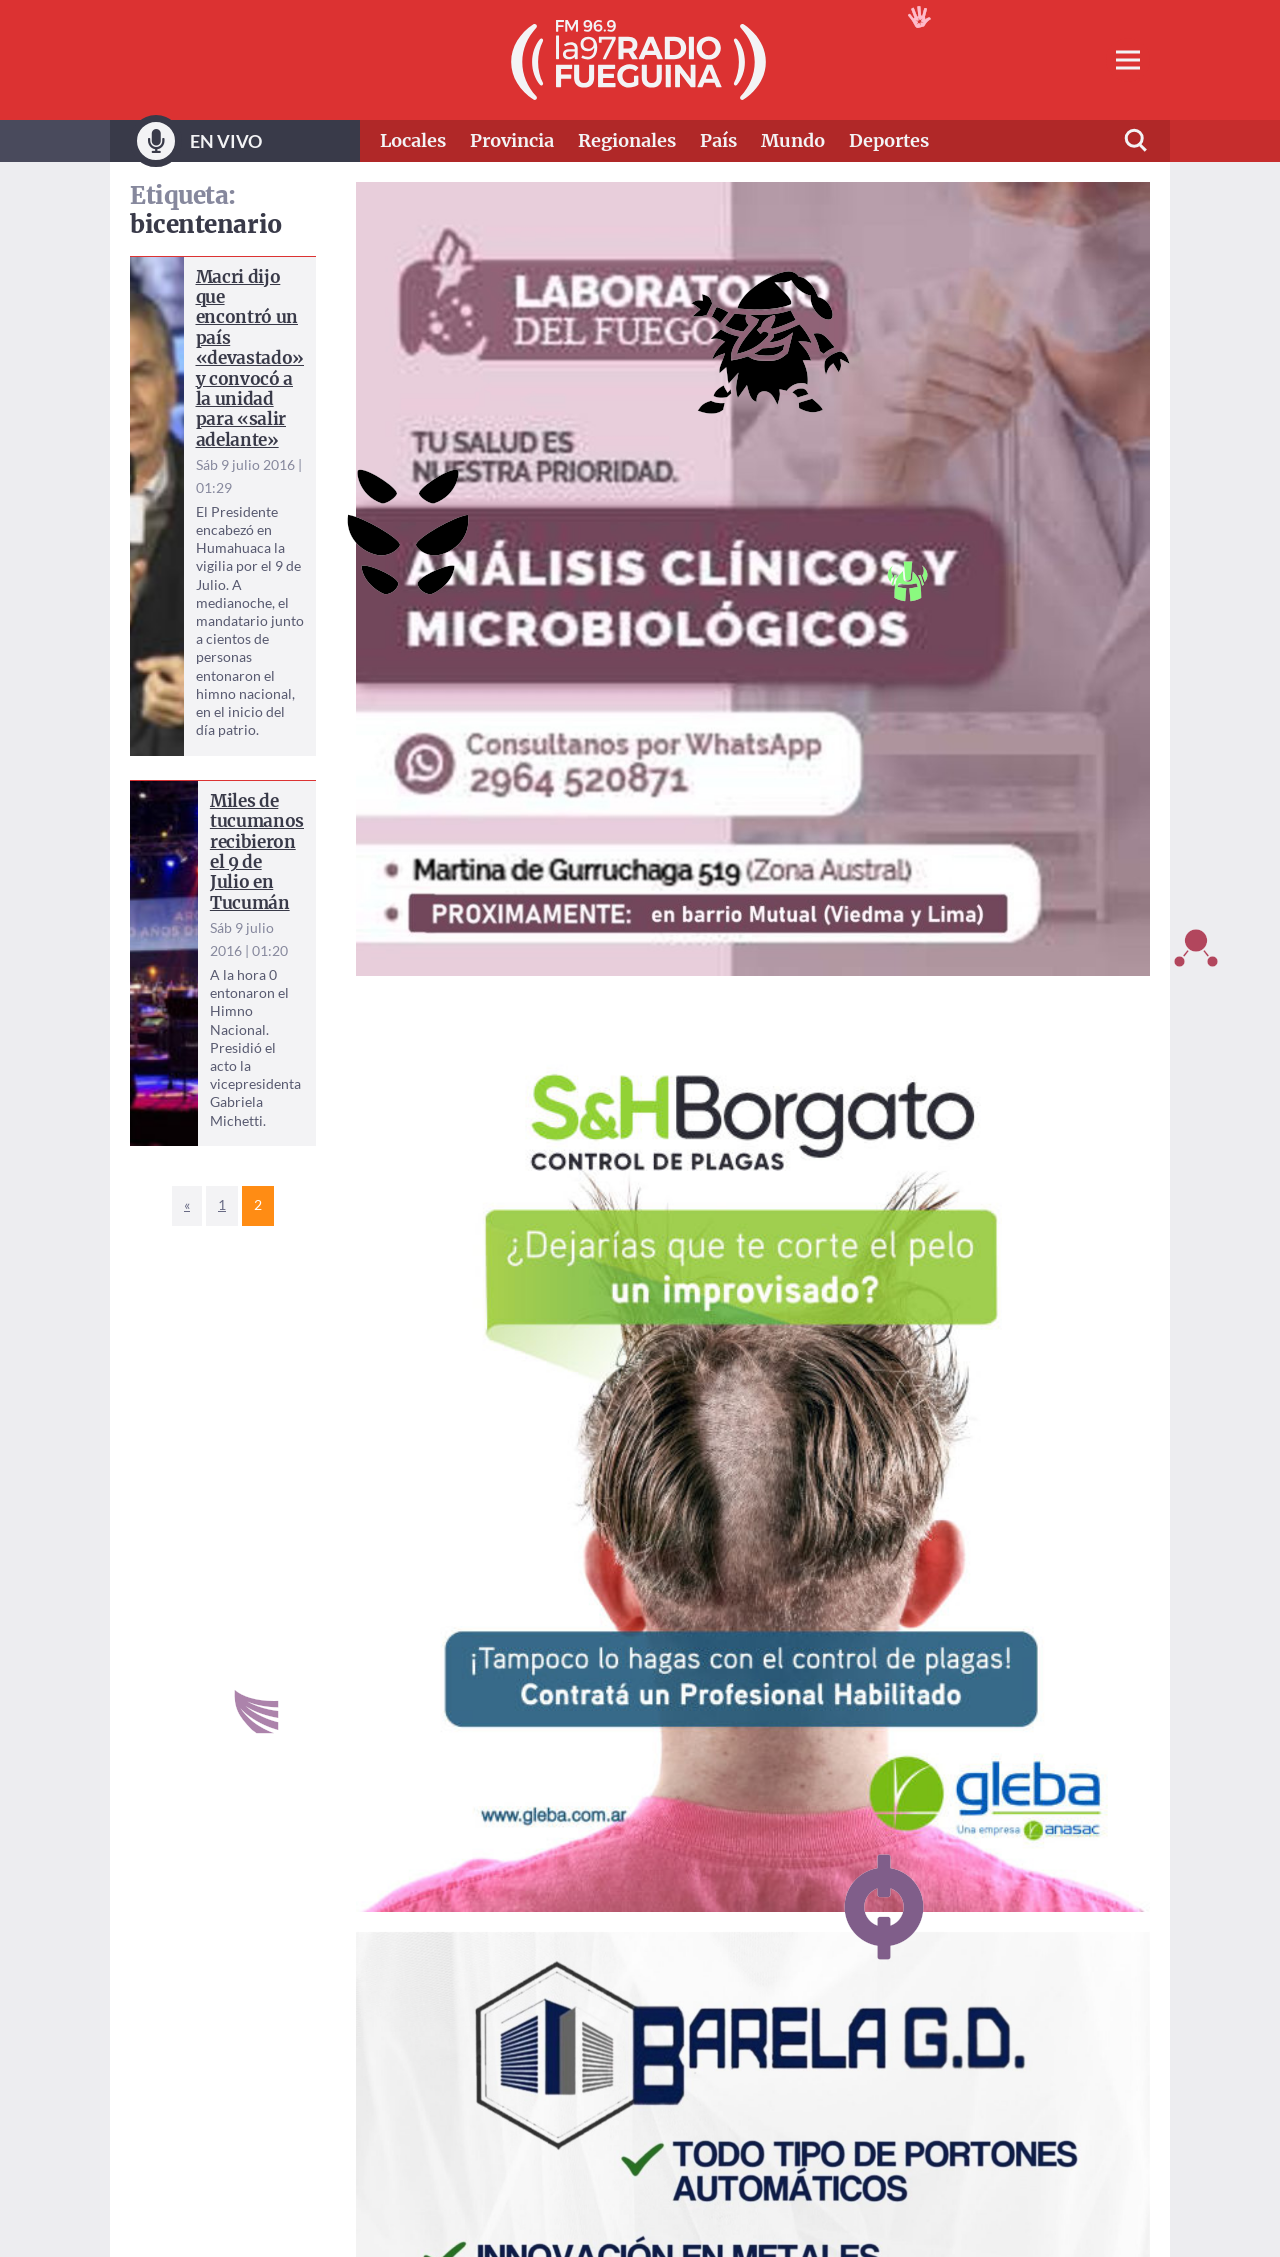 This screenshot has width=1280, height=2257. I want to click on indicates water or hydration level, so click(1196, 948).